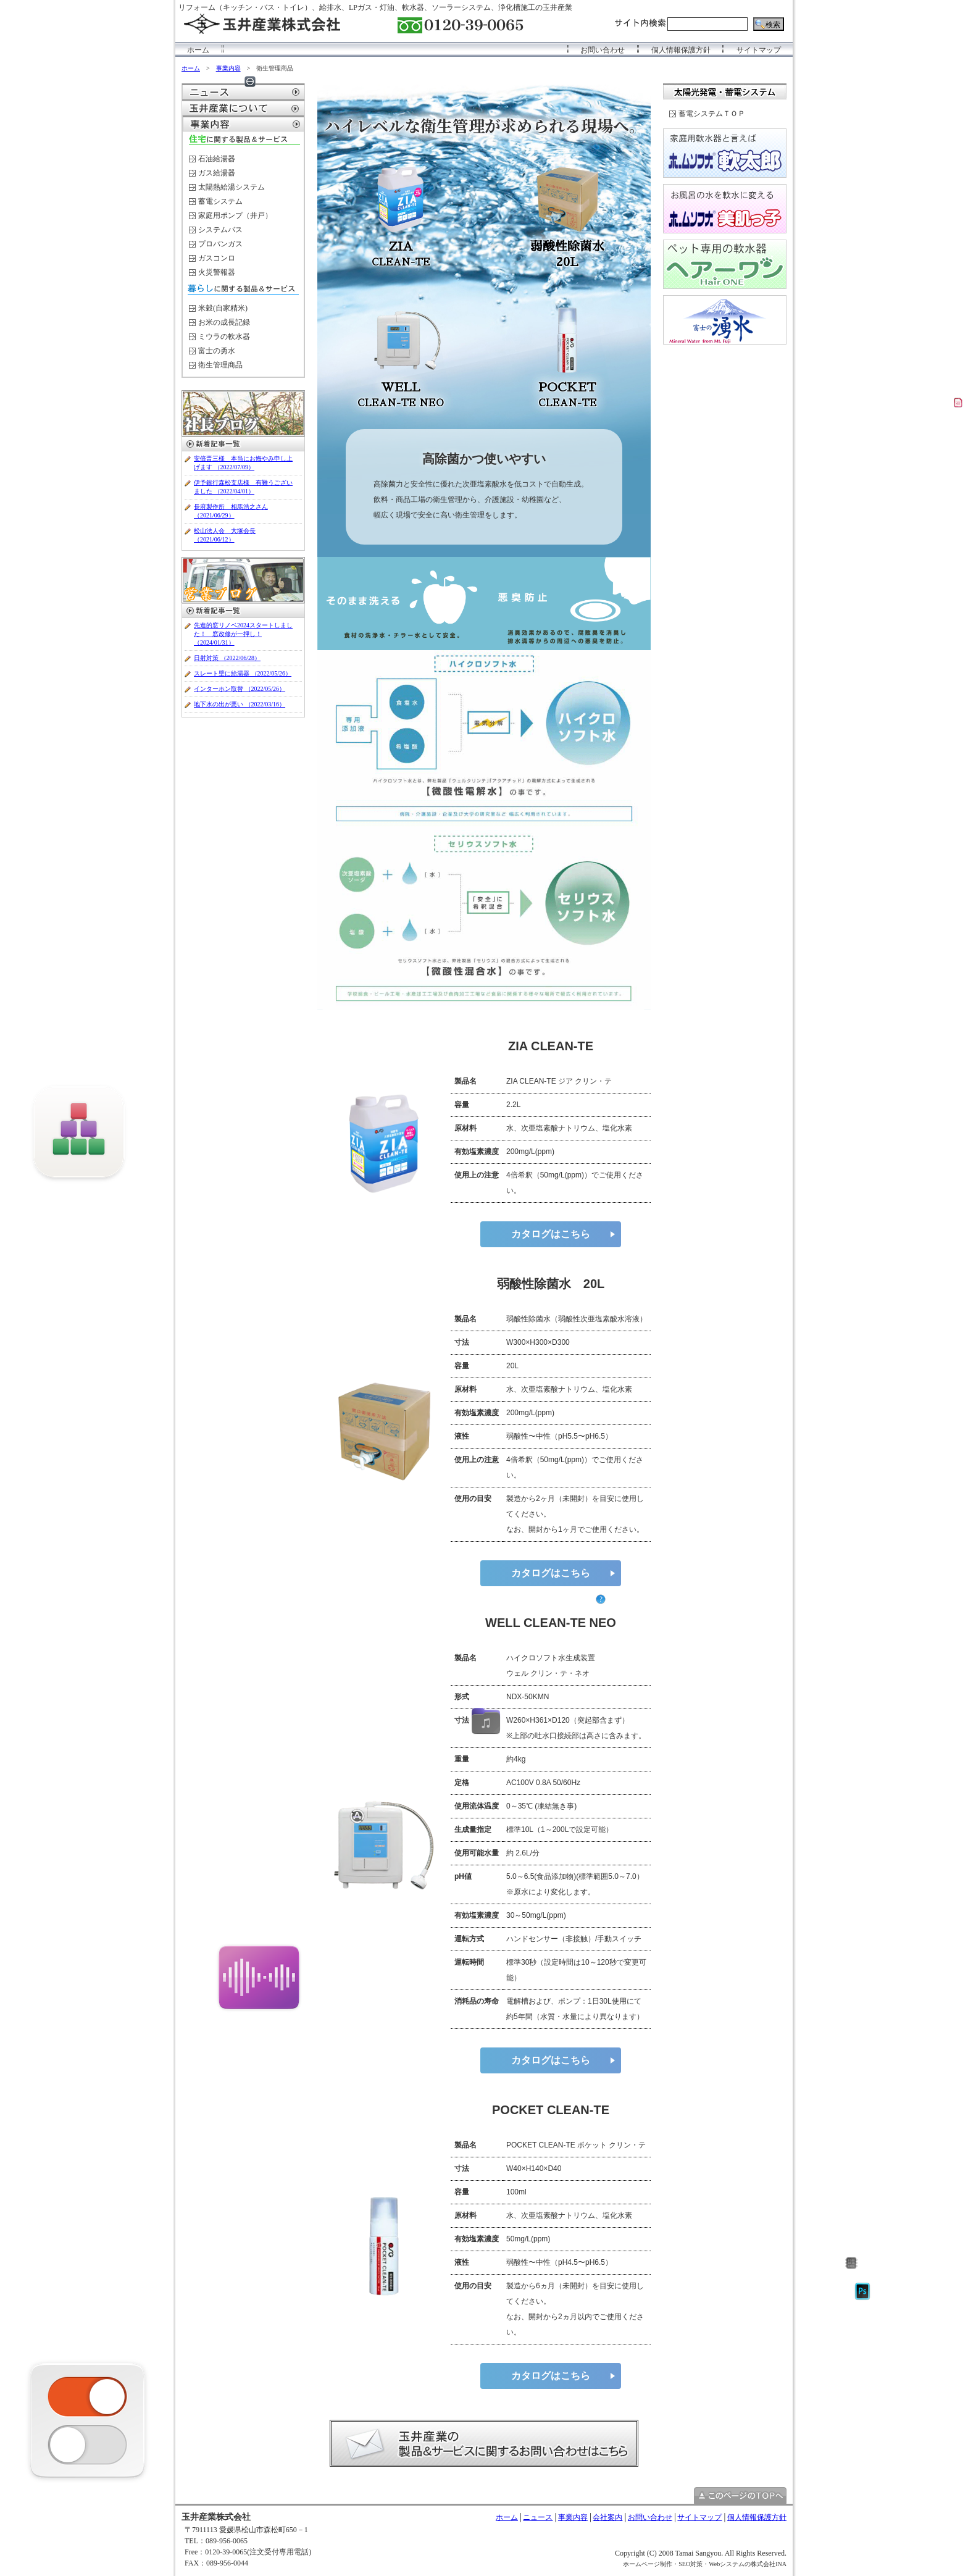  I want to click on open device hierarchy settings, so click(78, 1132).